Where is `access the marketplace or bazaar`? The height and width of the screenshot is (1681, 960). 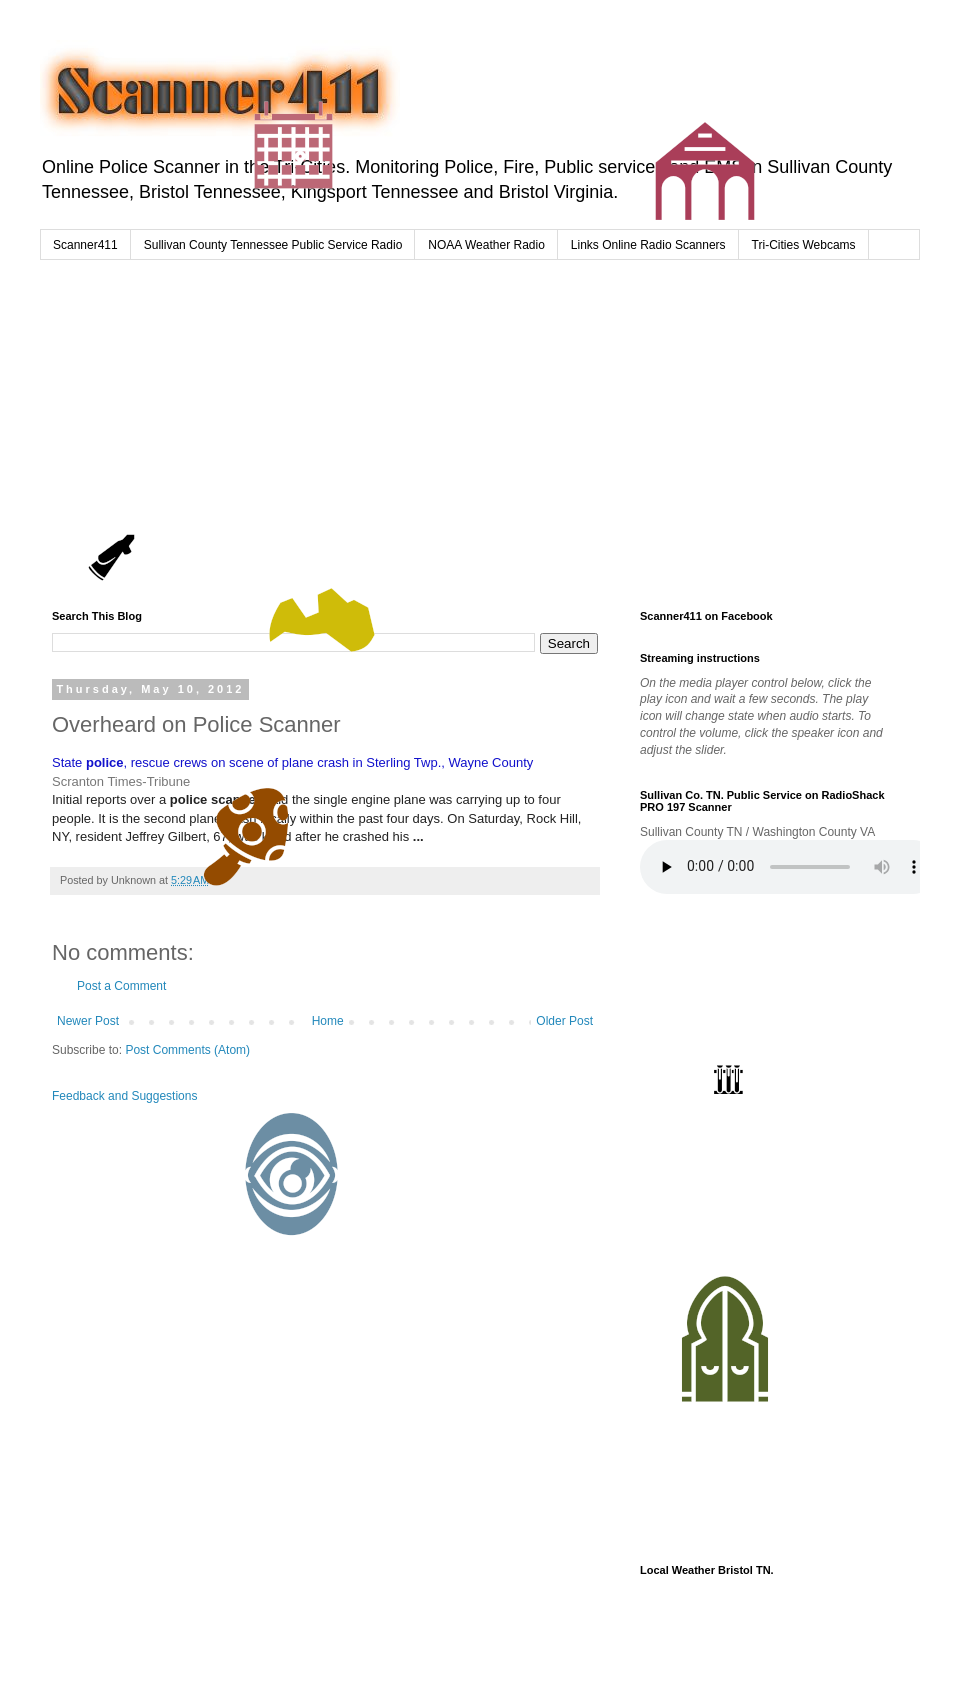 access the marketplace or bazaar is located at coordinates (705, 171).